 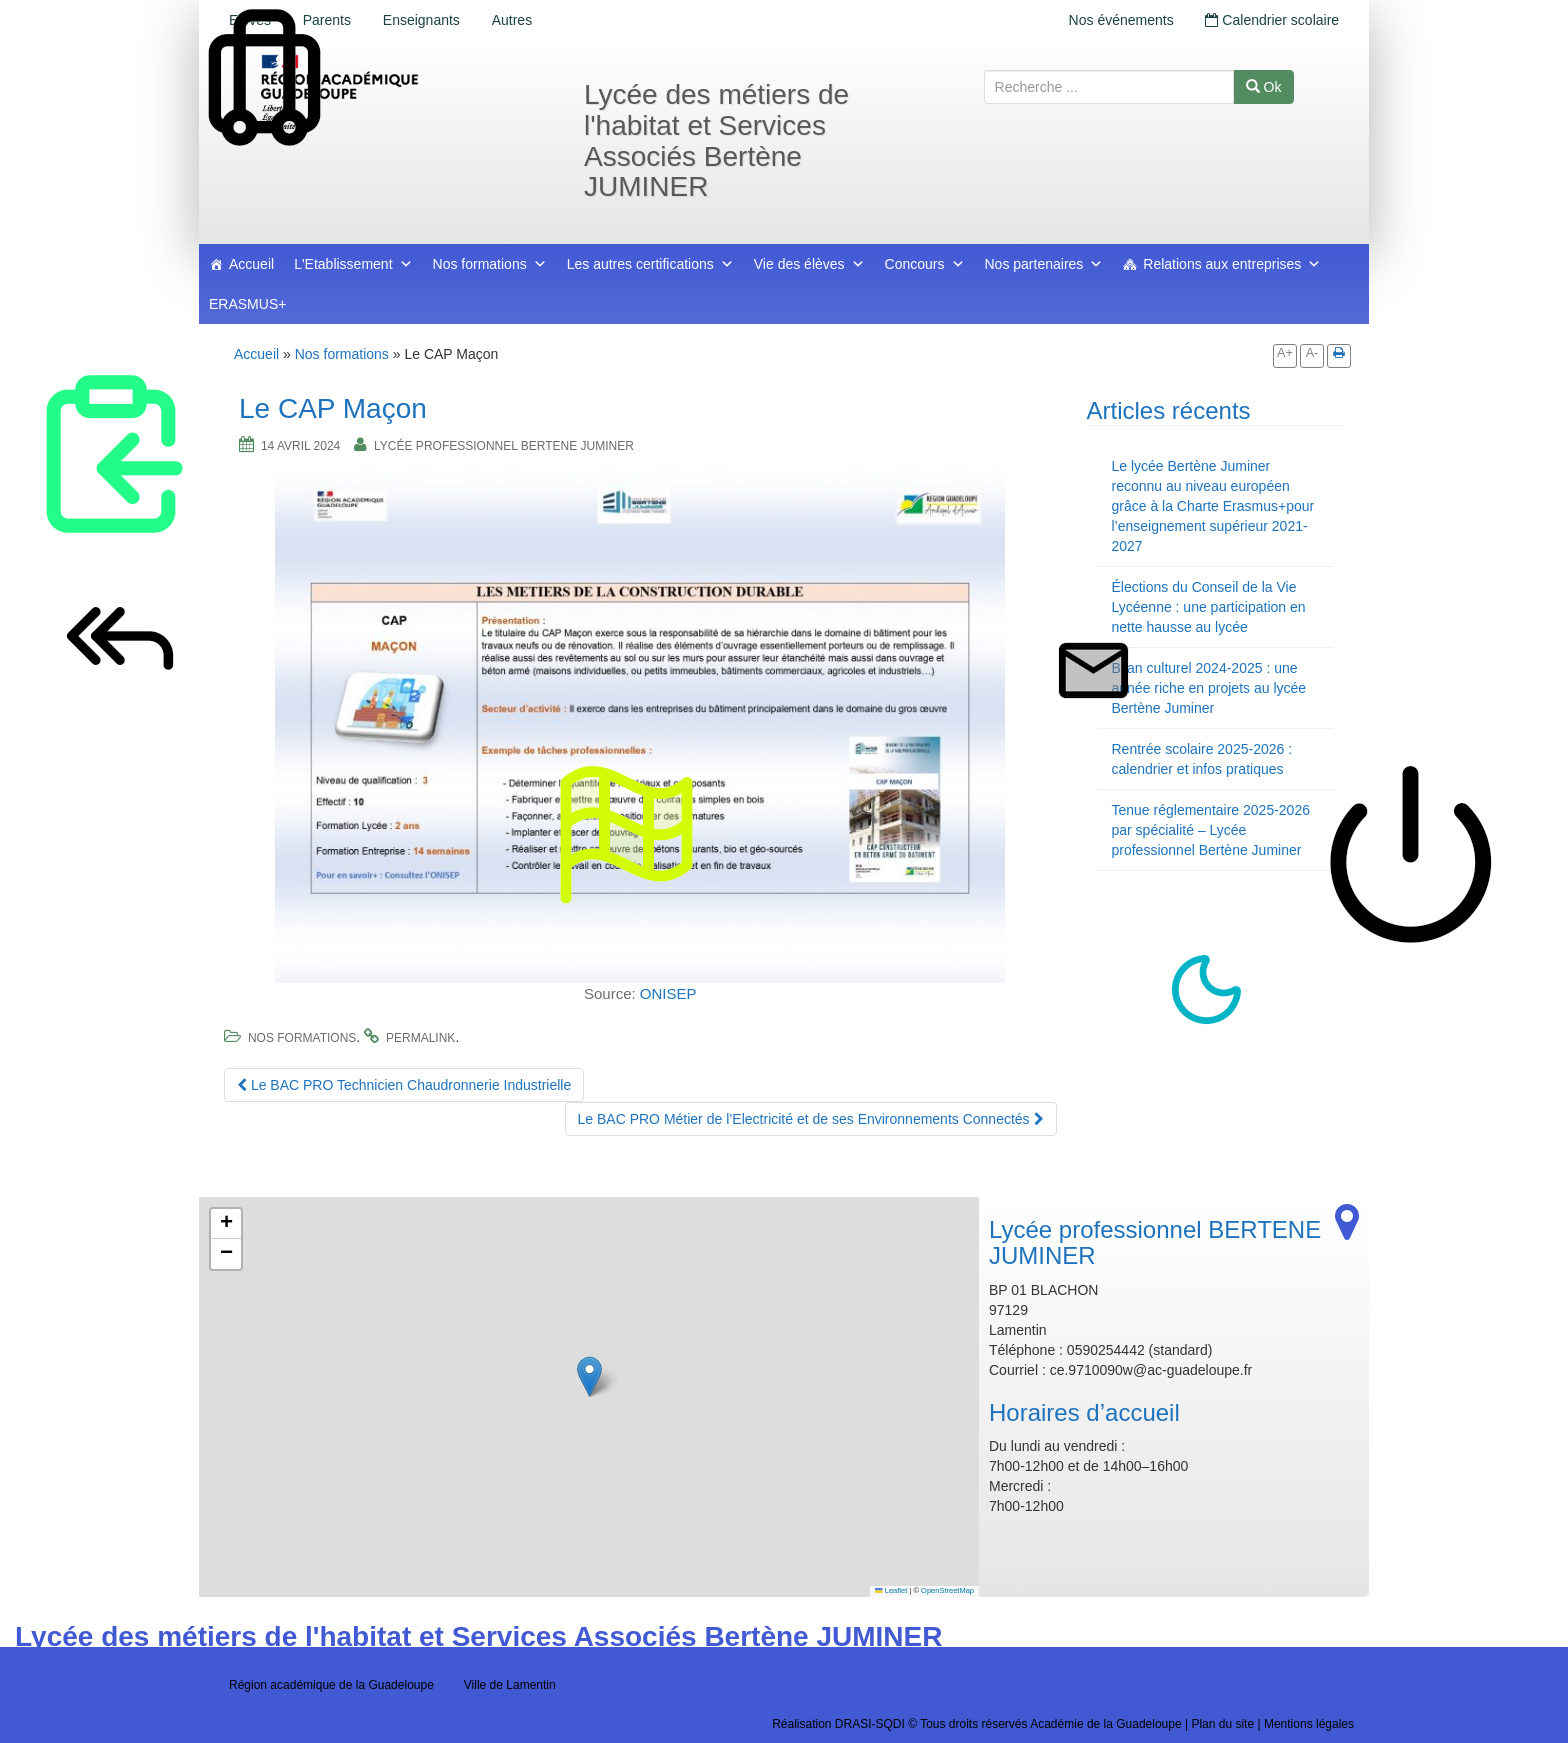 I want to click on access your email inbox, so click(x=1093, y=670).